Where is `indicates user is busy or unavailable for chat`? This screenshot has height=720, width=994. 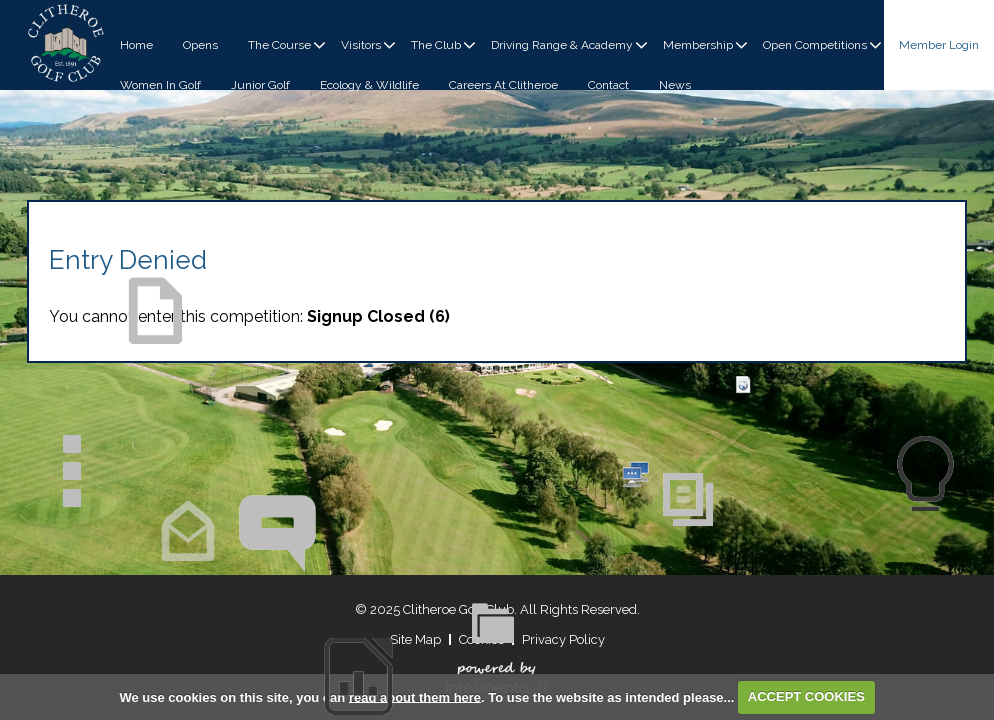 indicates user is busy or unavailable for chat is located at coordinates (277, 533).